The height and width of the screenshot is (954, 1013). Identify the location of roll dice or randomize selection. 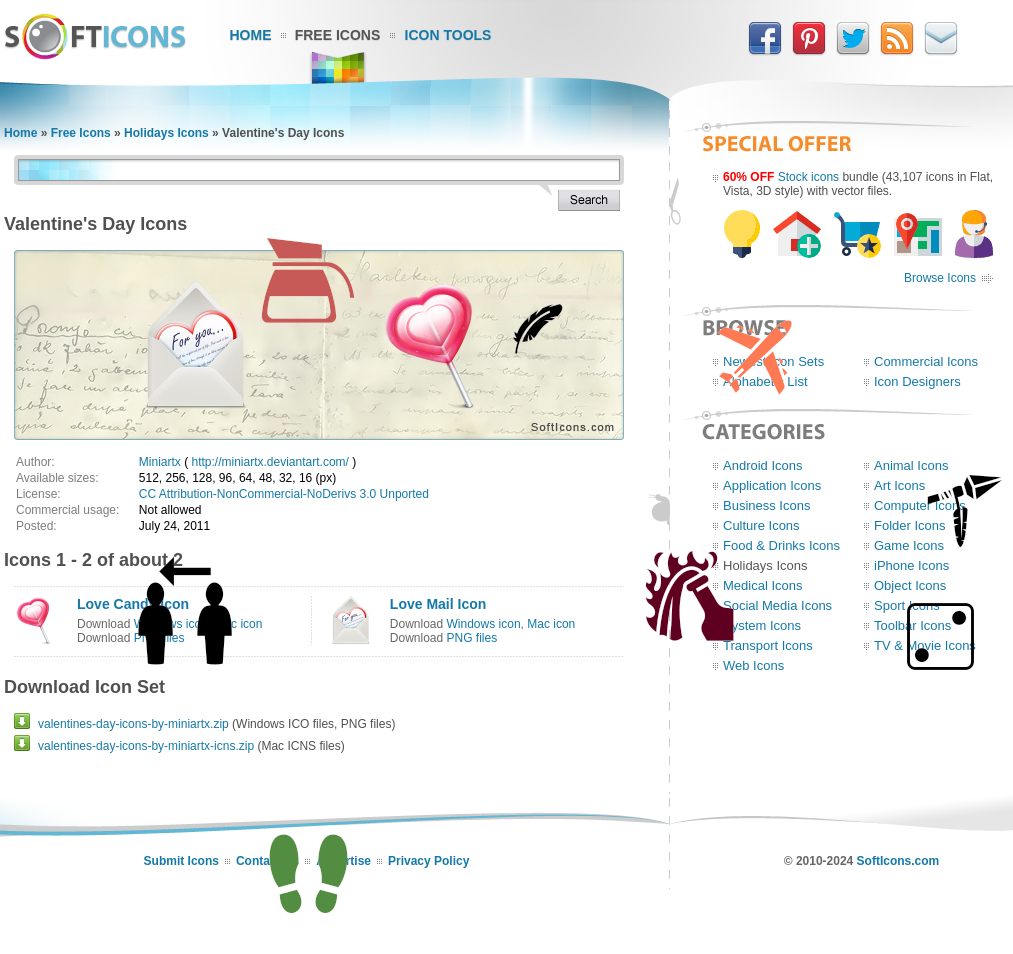
(940, 636).